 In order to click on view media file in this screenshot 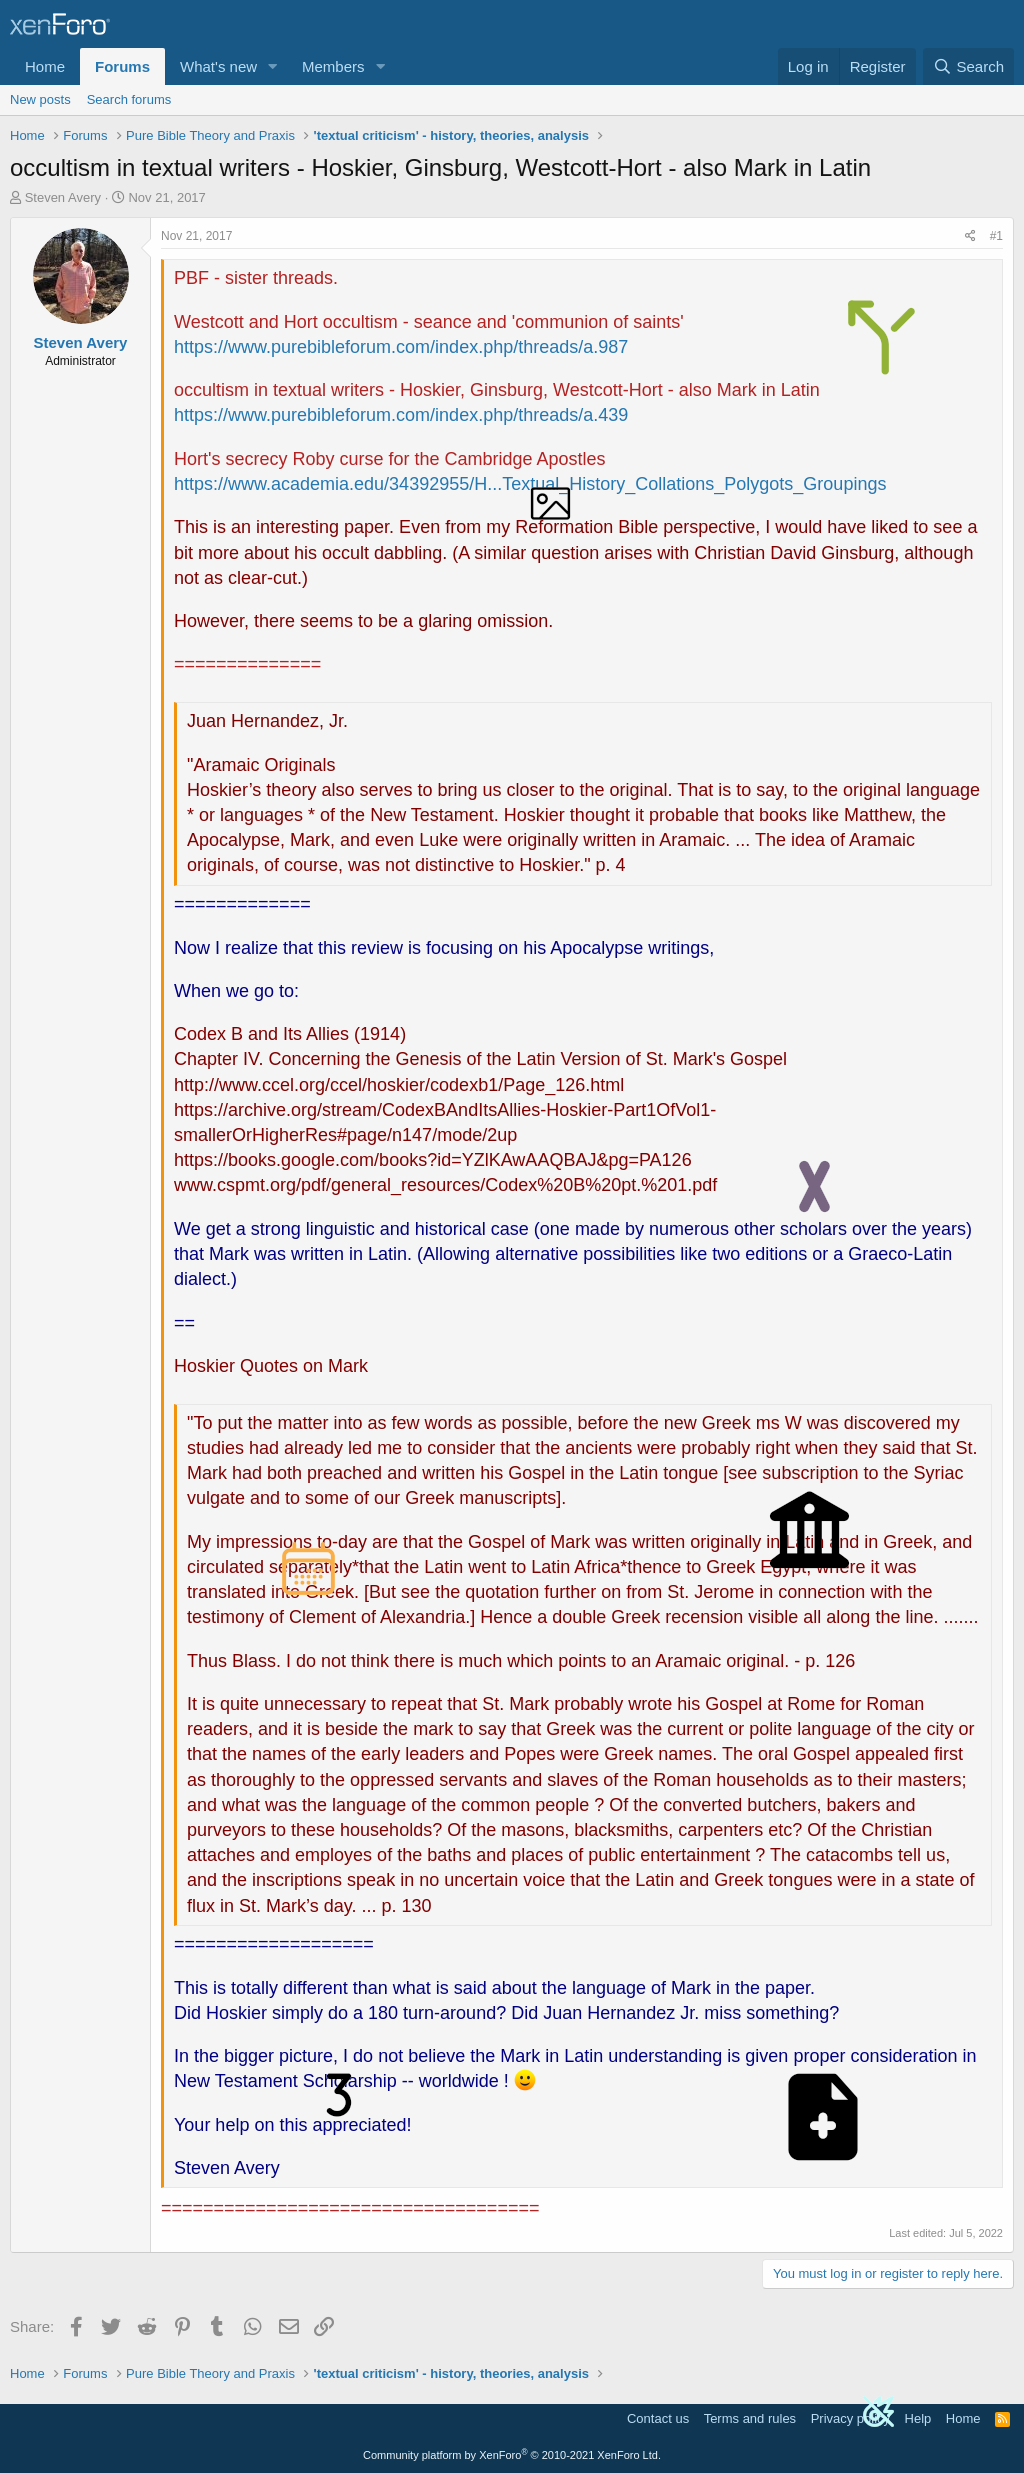, I will do `click(550, 503)`.